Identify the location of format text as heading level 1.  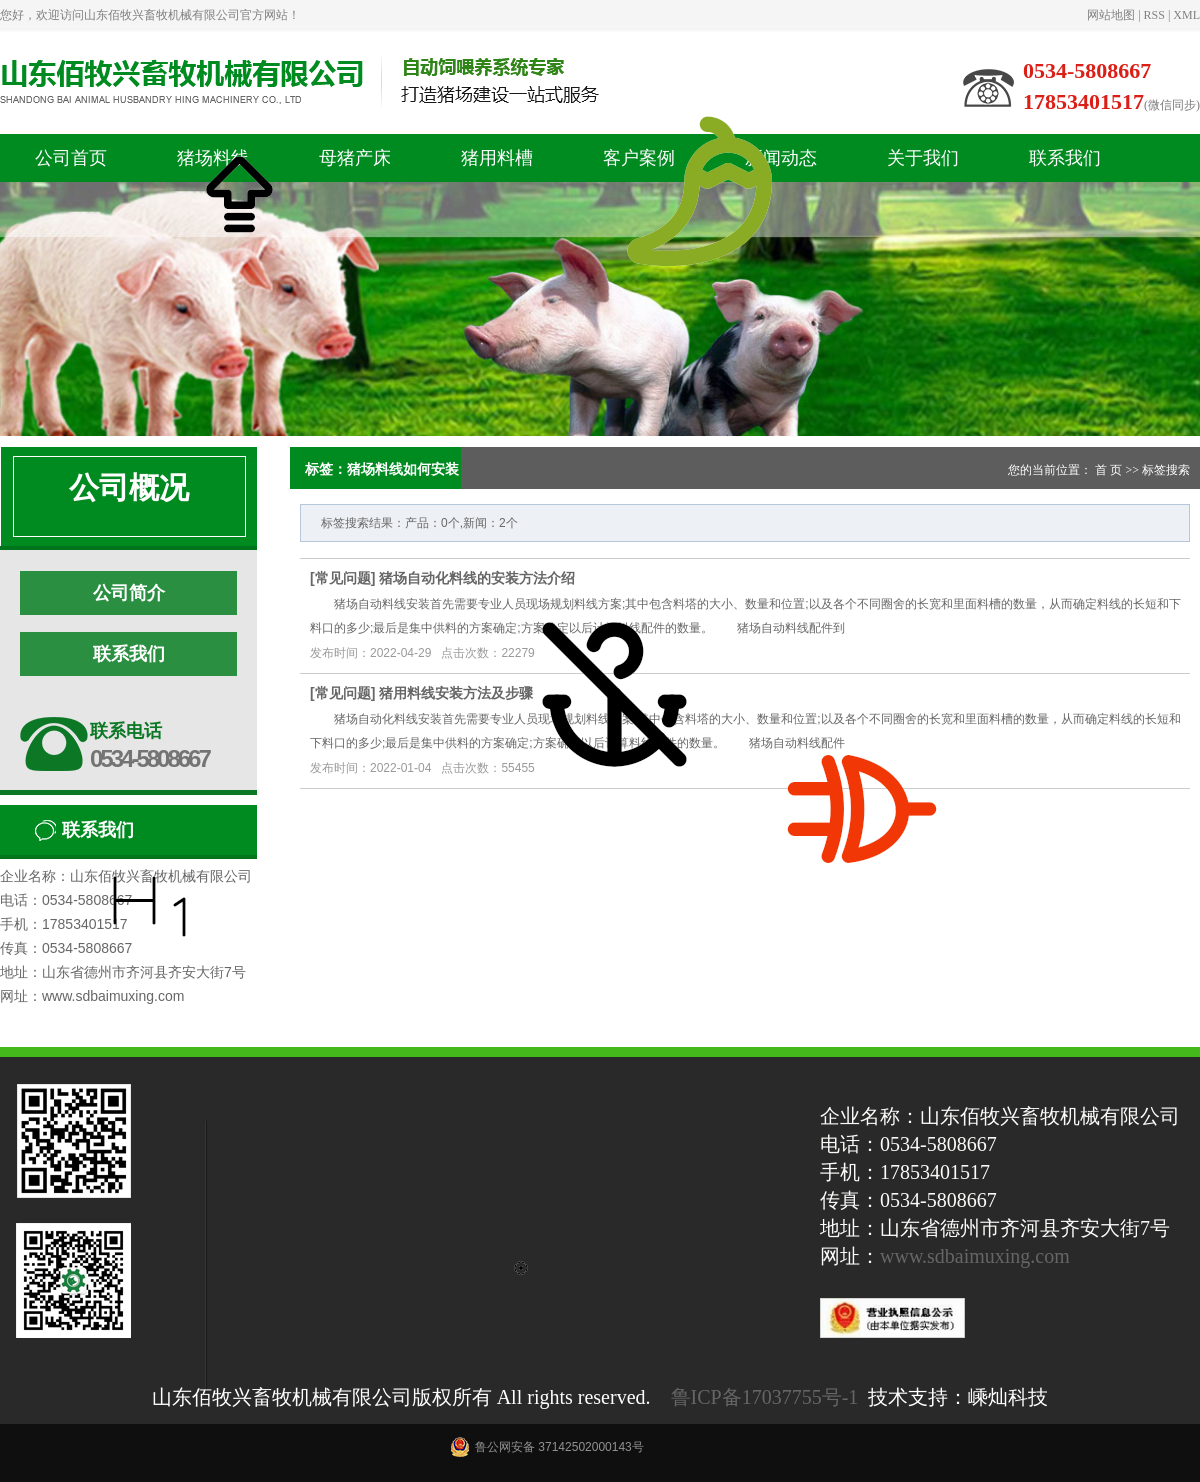
(148, 905).